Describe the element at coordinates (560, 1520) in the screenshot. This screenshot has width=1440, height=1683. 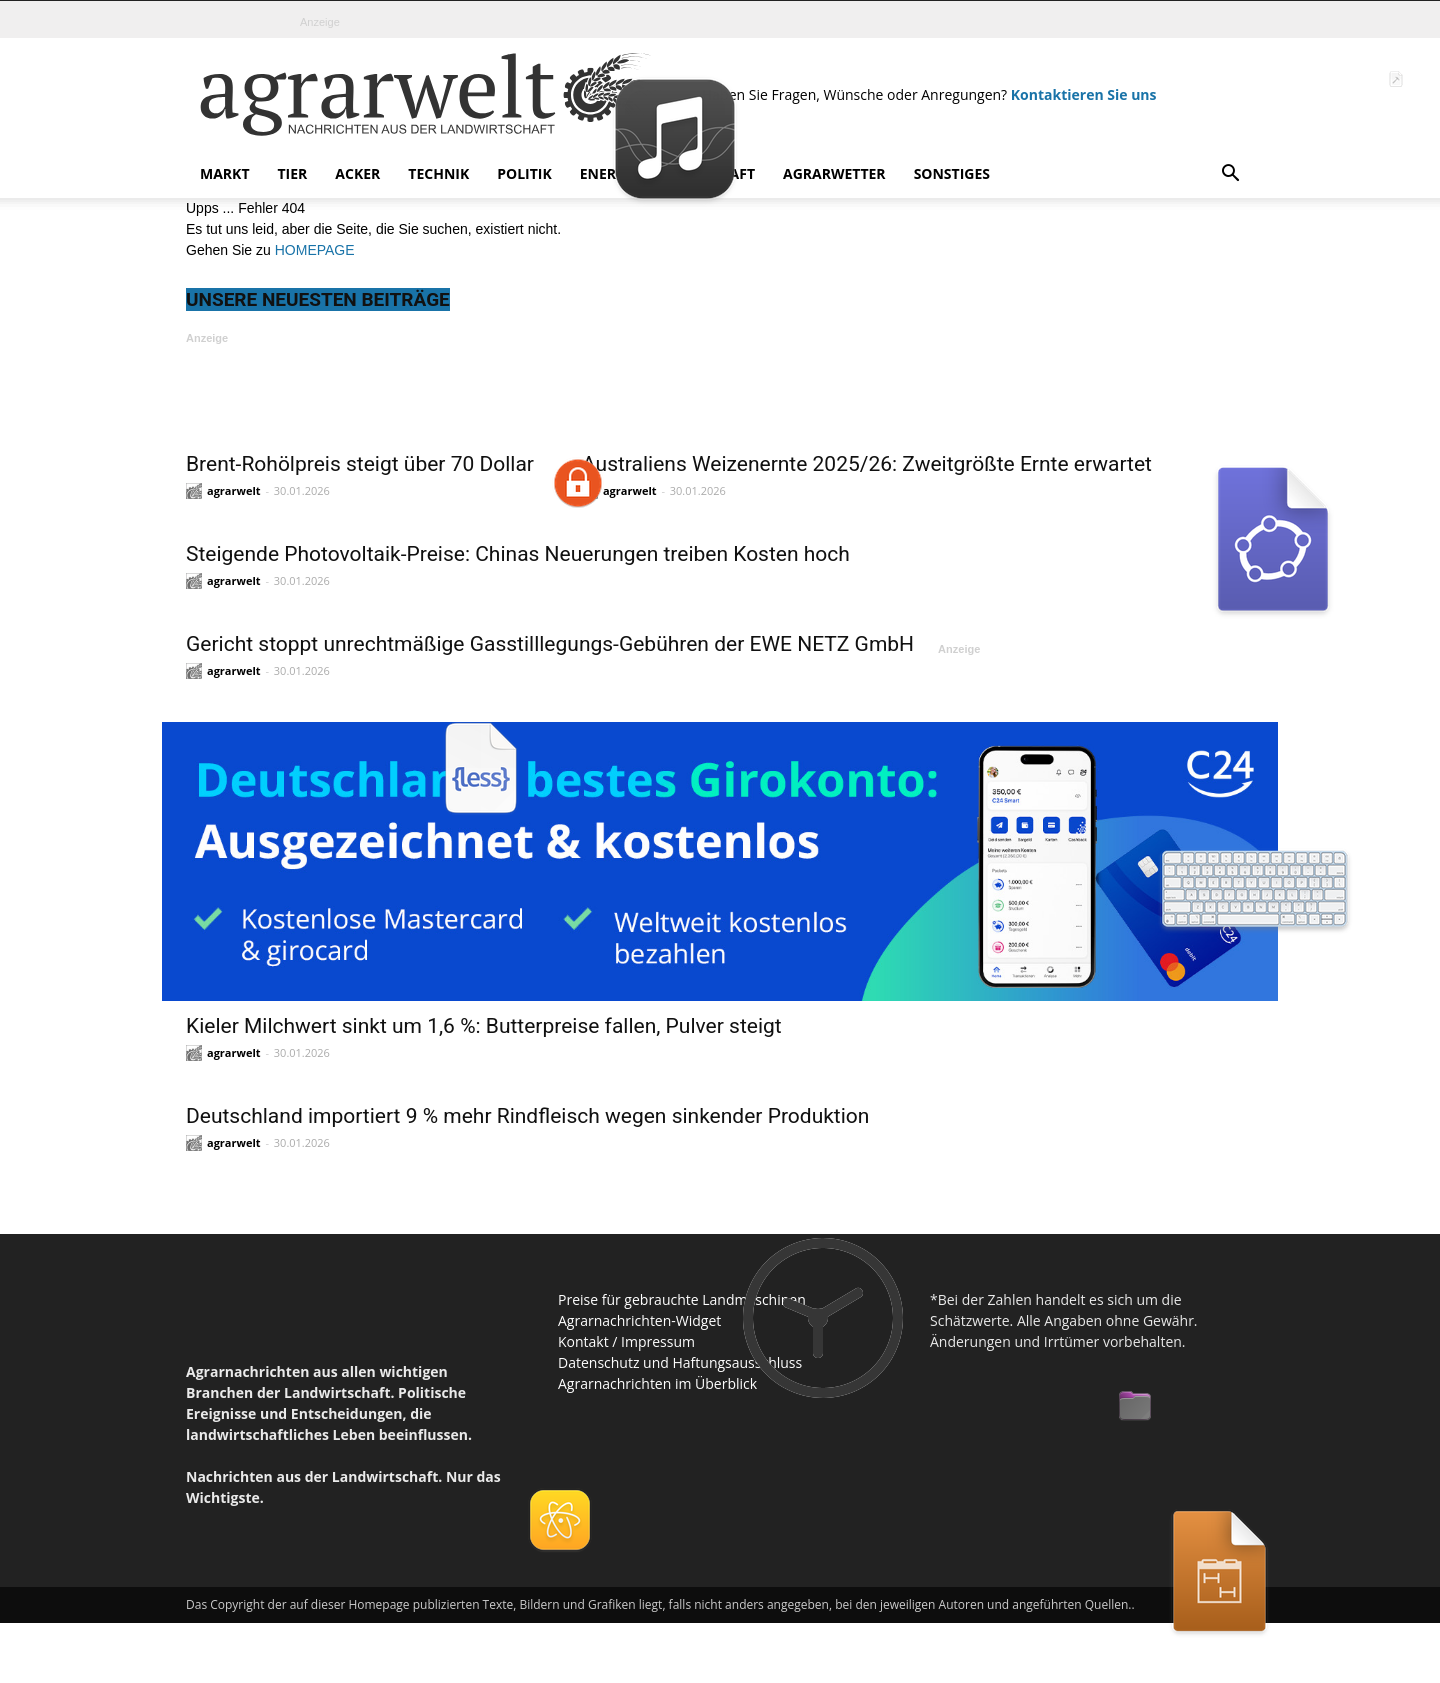
I see `open atom beta text editor` at that location.